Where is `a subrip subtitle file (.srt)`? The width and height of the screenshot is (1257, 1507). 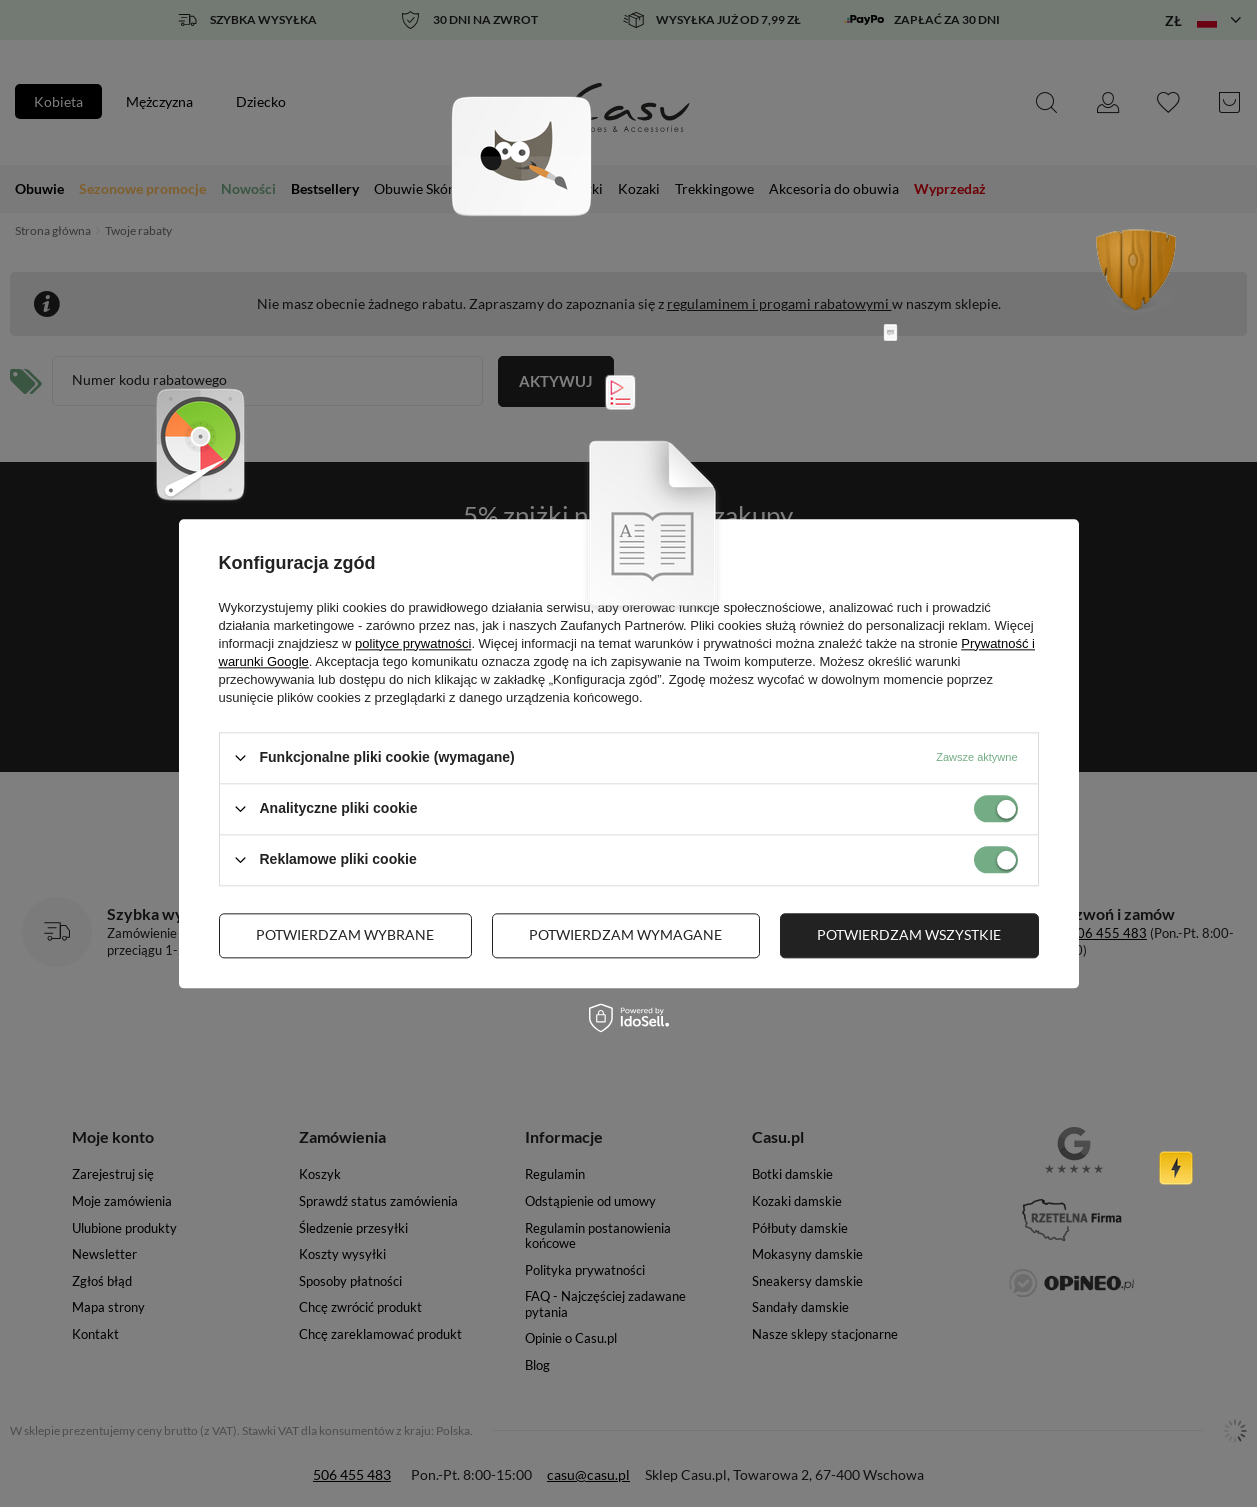 a subrip subtitle file (.srt) is located at coordinates (890, 332).